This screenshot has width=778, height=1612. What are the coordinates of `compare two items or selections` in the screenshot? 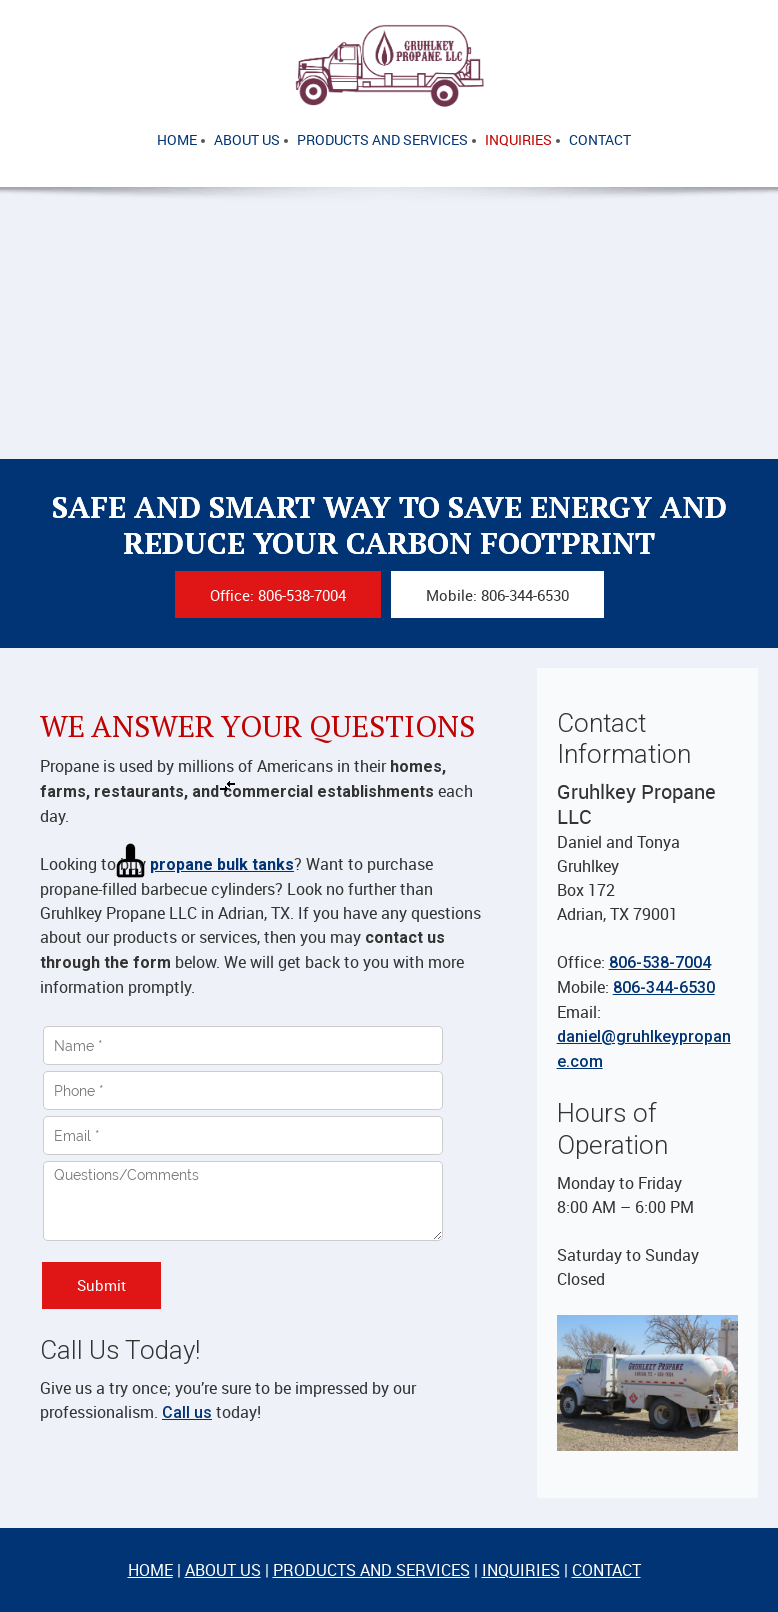 It's located at (227, 786).